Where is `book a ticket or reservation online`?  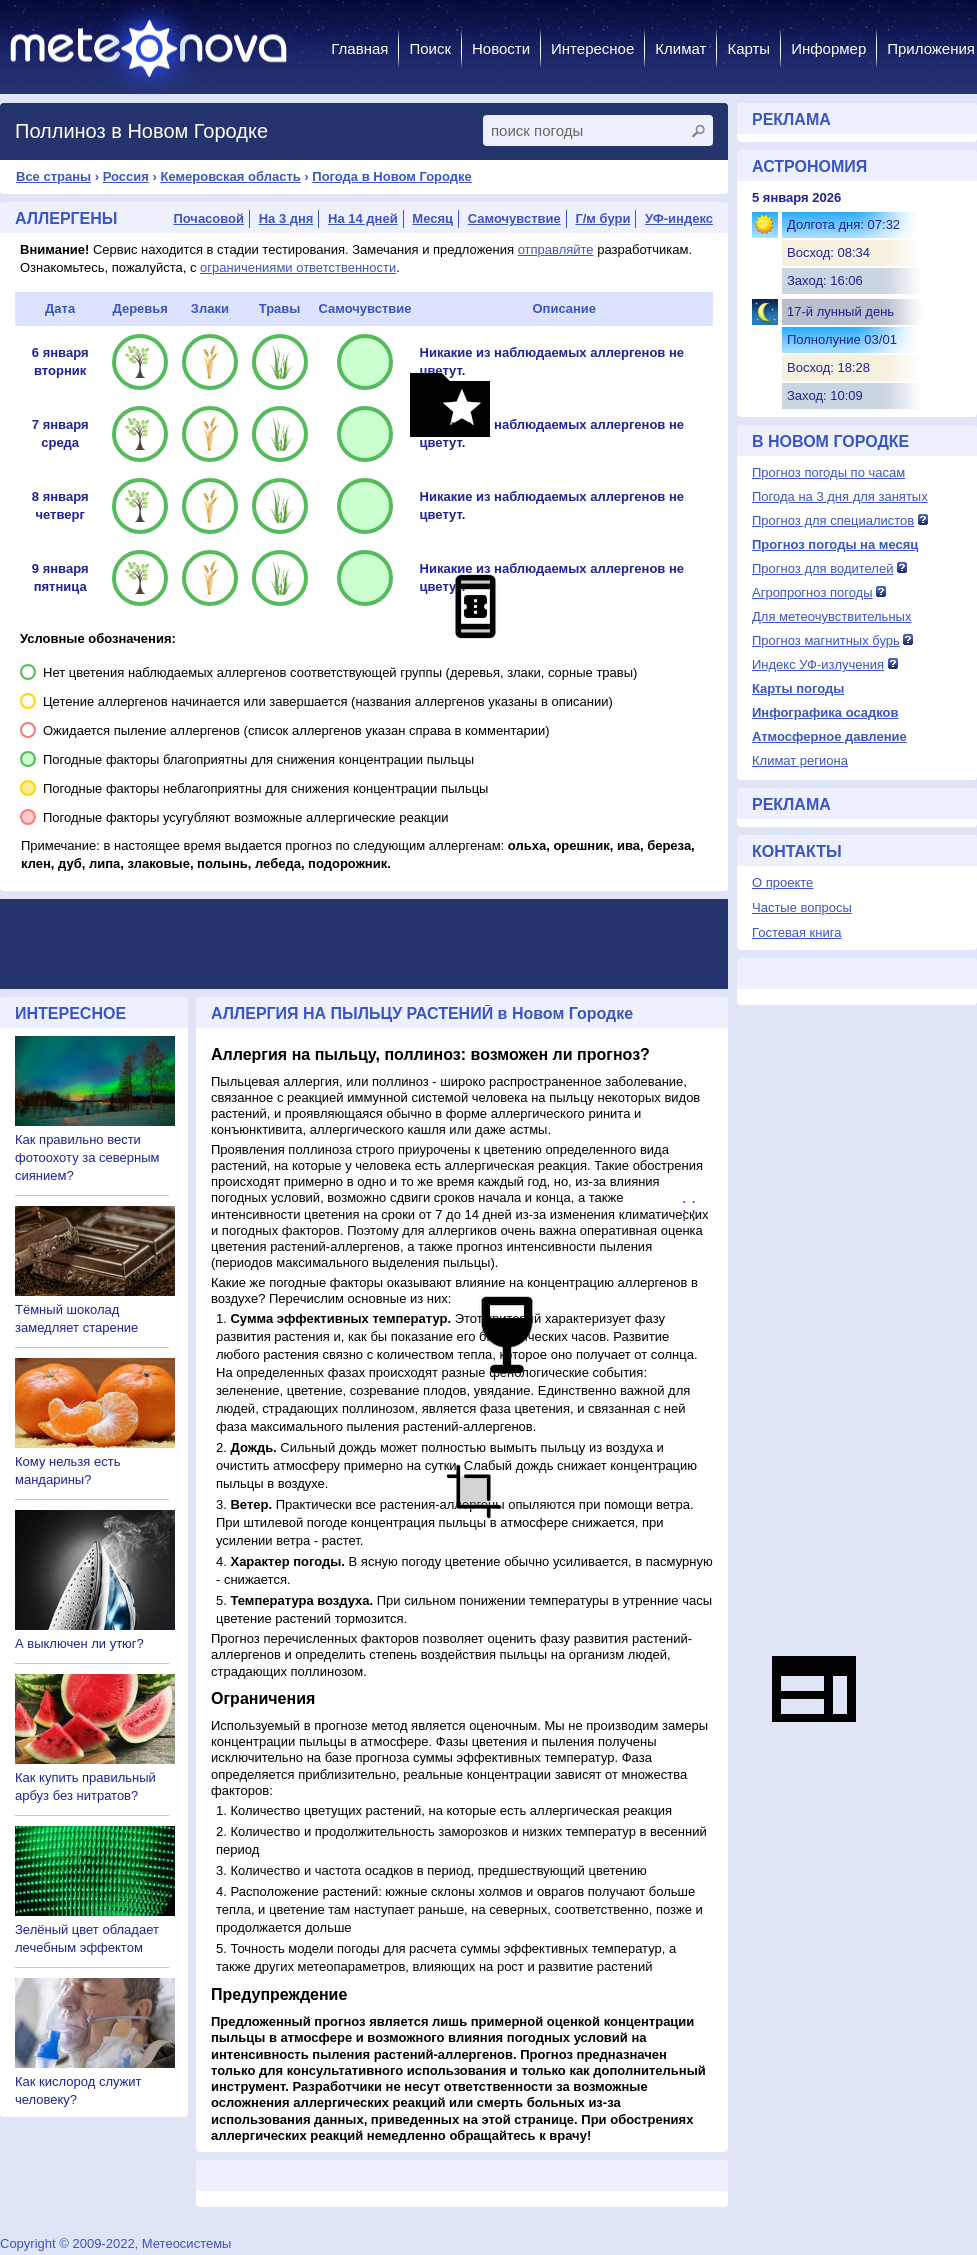
book a ticket or reservation online is located at coordinates (475, 606).